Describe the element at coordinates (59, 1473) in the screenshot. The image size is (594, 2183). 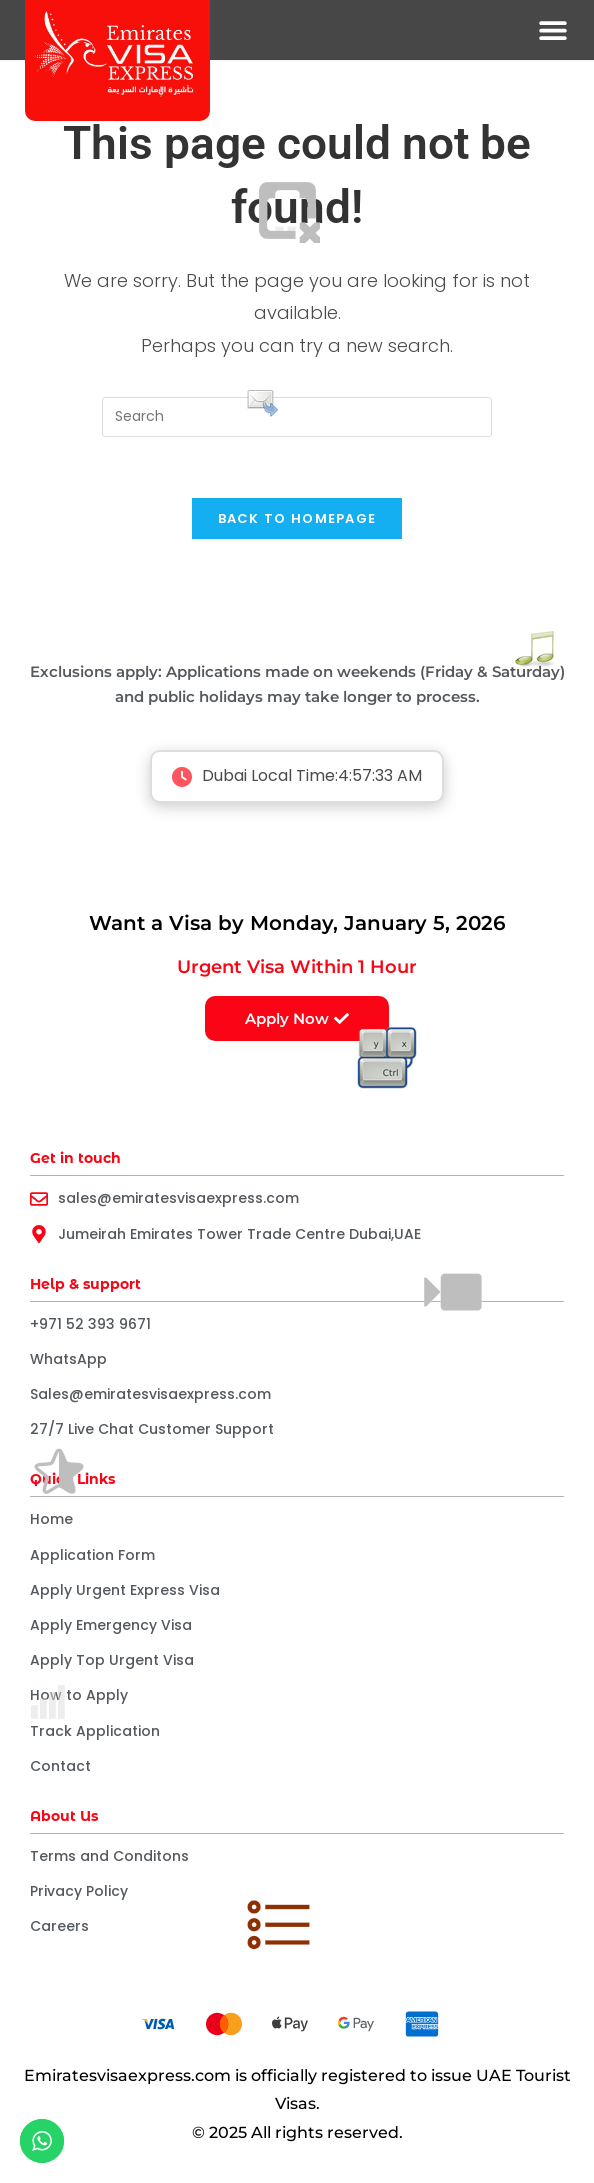
I see `indicates a partial or half rating` at that location.